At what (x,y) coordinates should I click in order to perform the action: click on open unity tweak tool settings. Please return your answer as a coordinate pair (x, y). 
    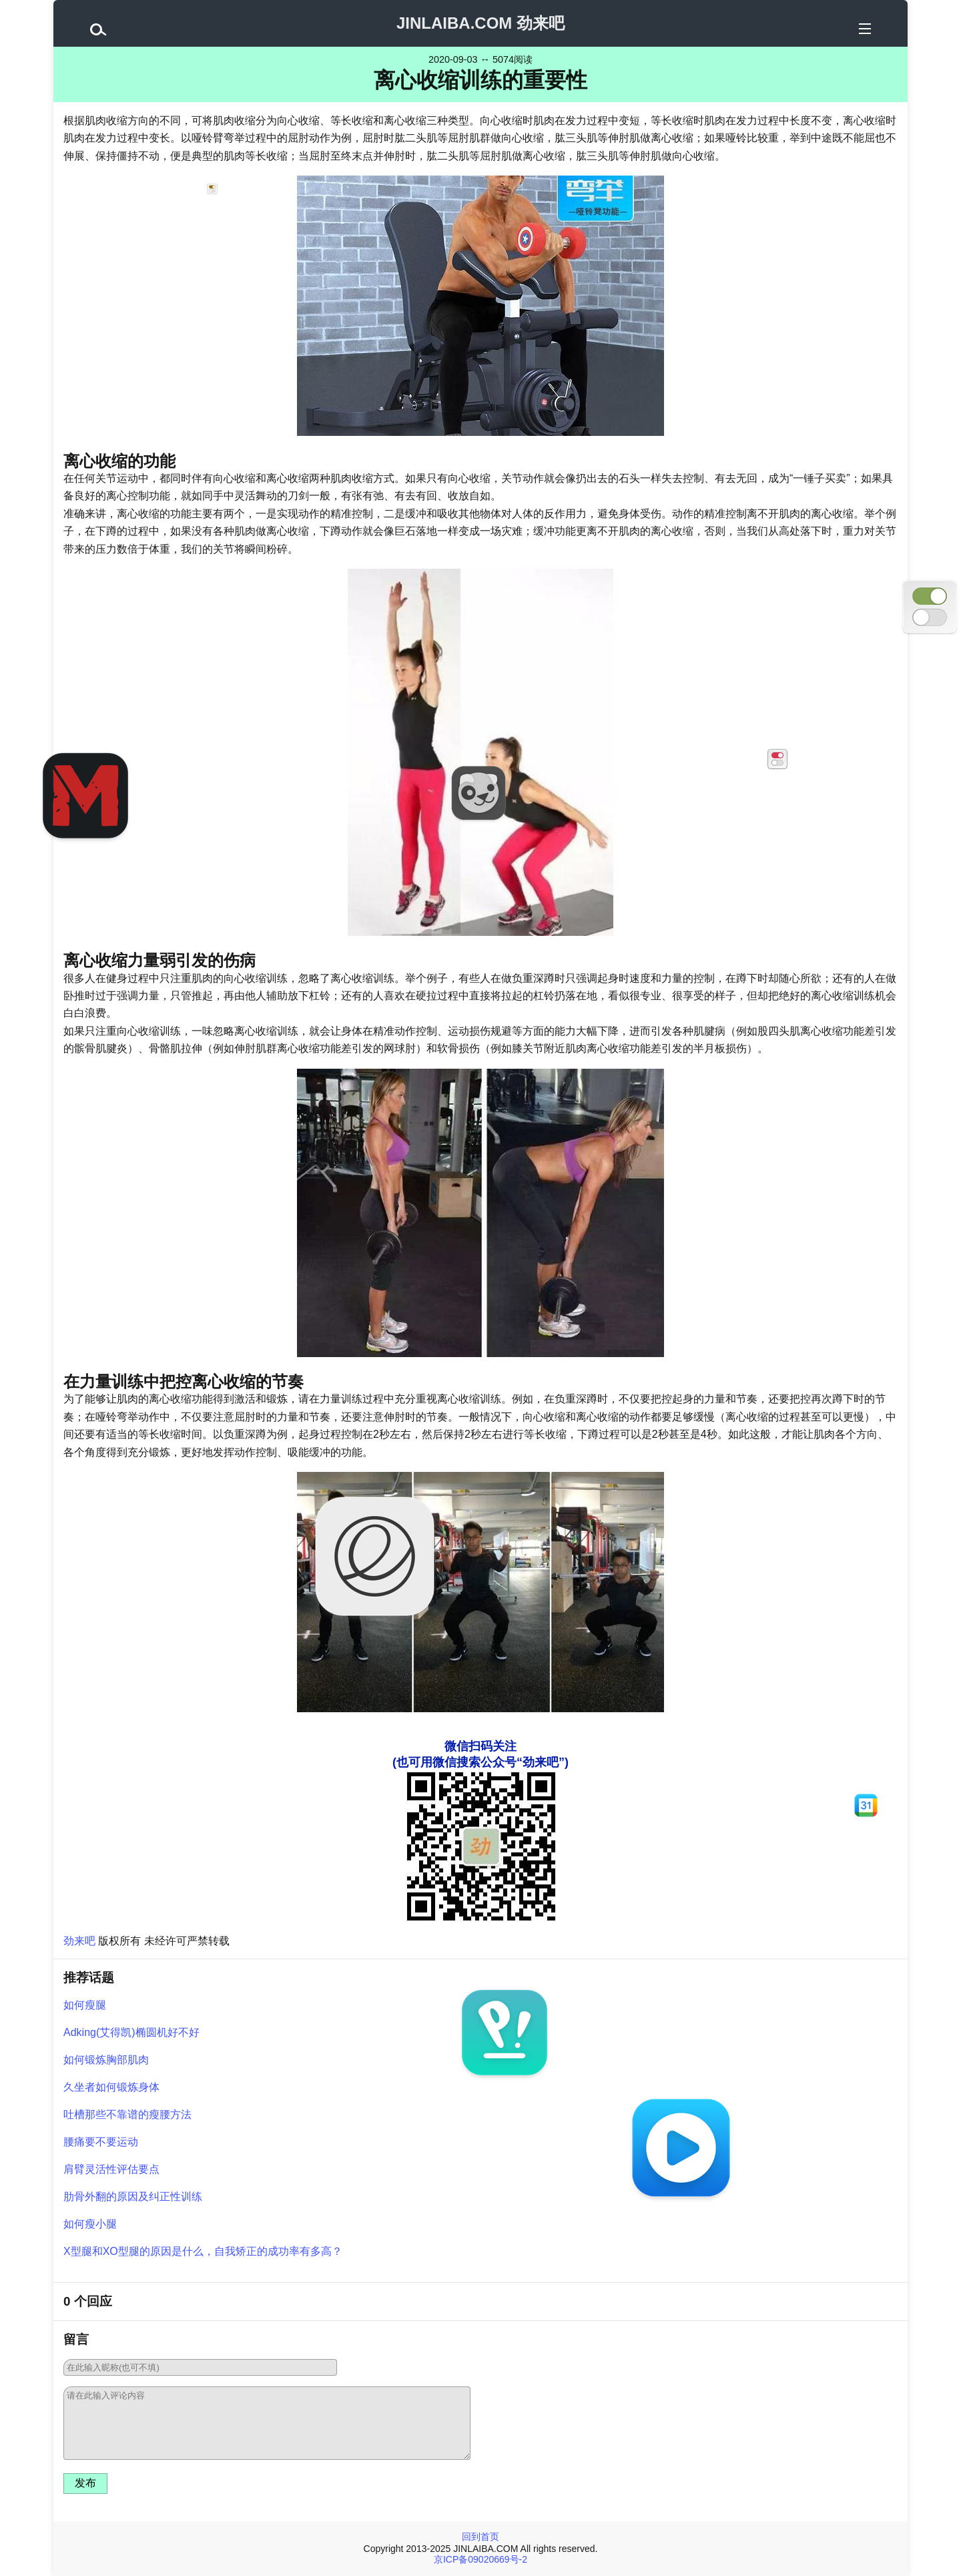
    Looking at the image, I should click on (930, 607).